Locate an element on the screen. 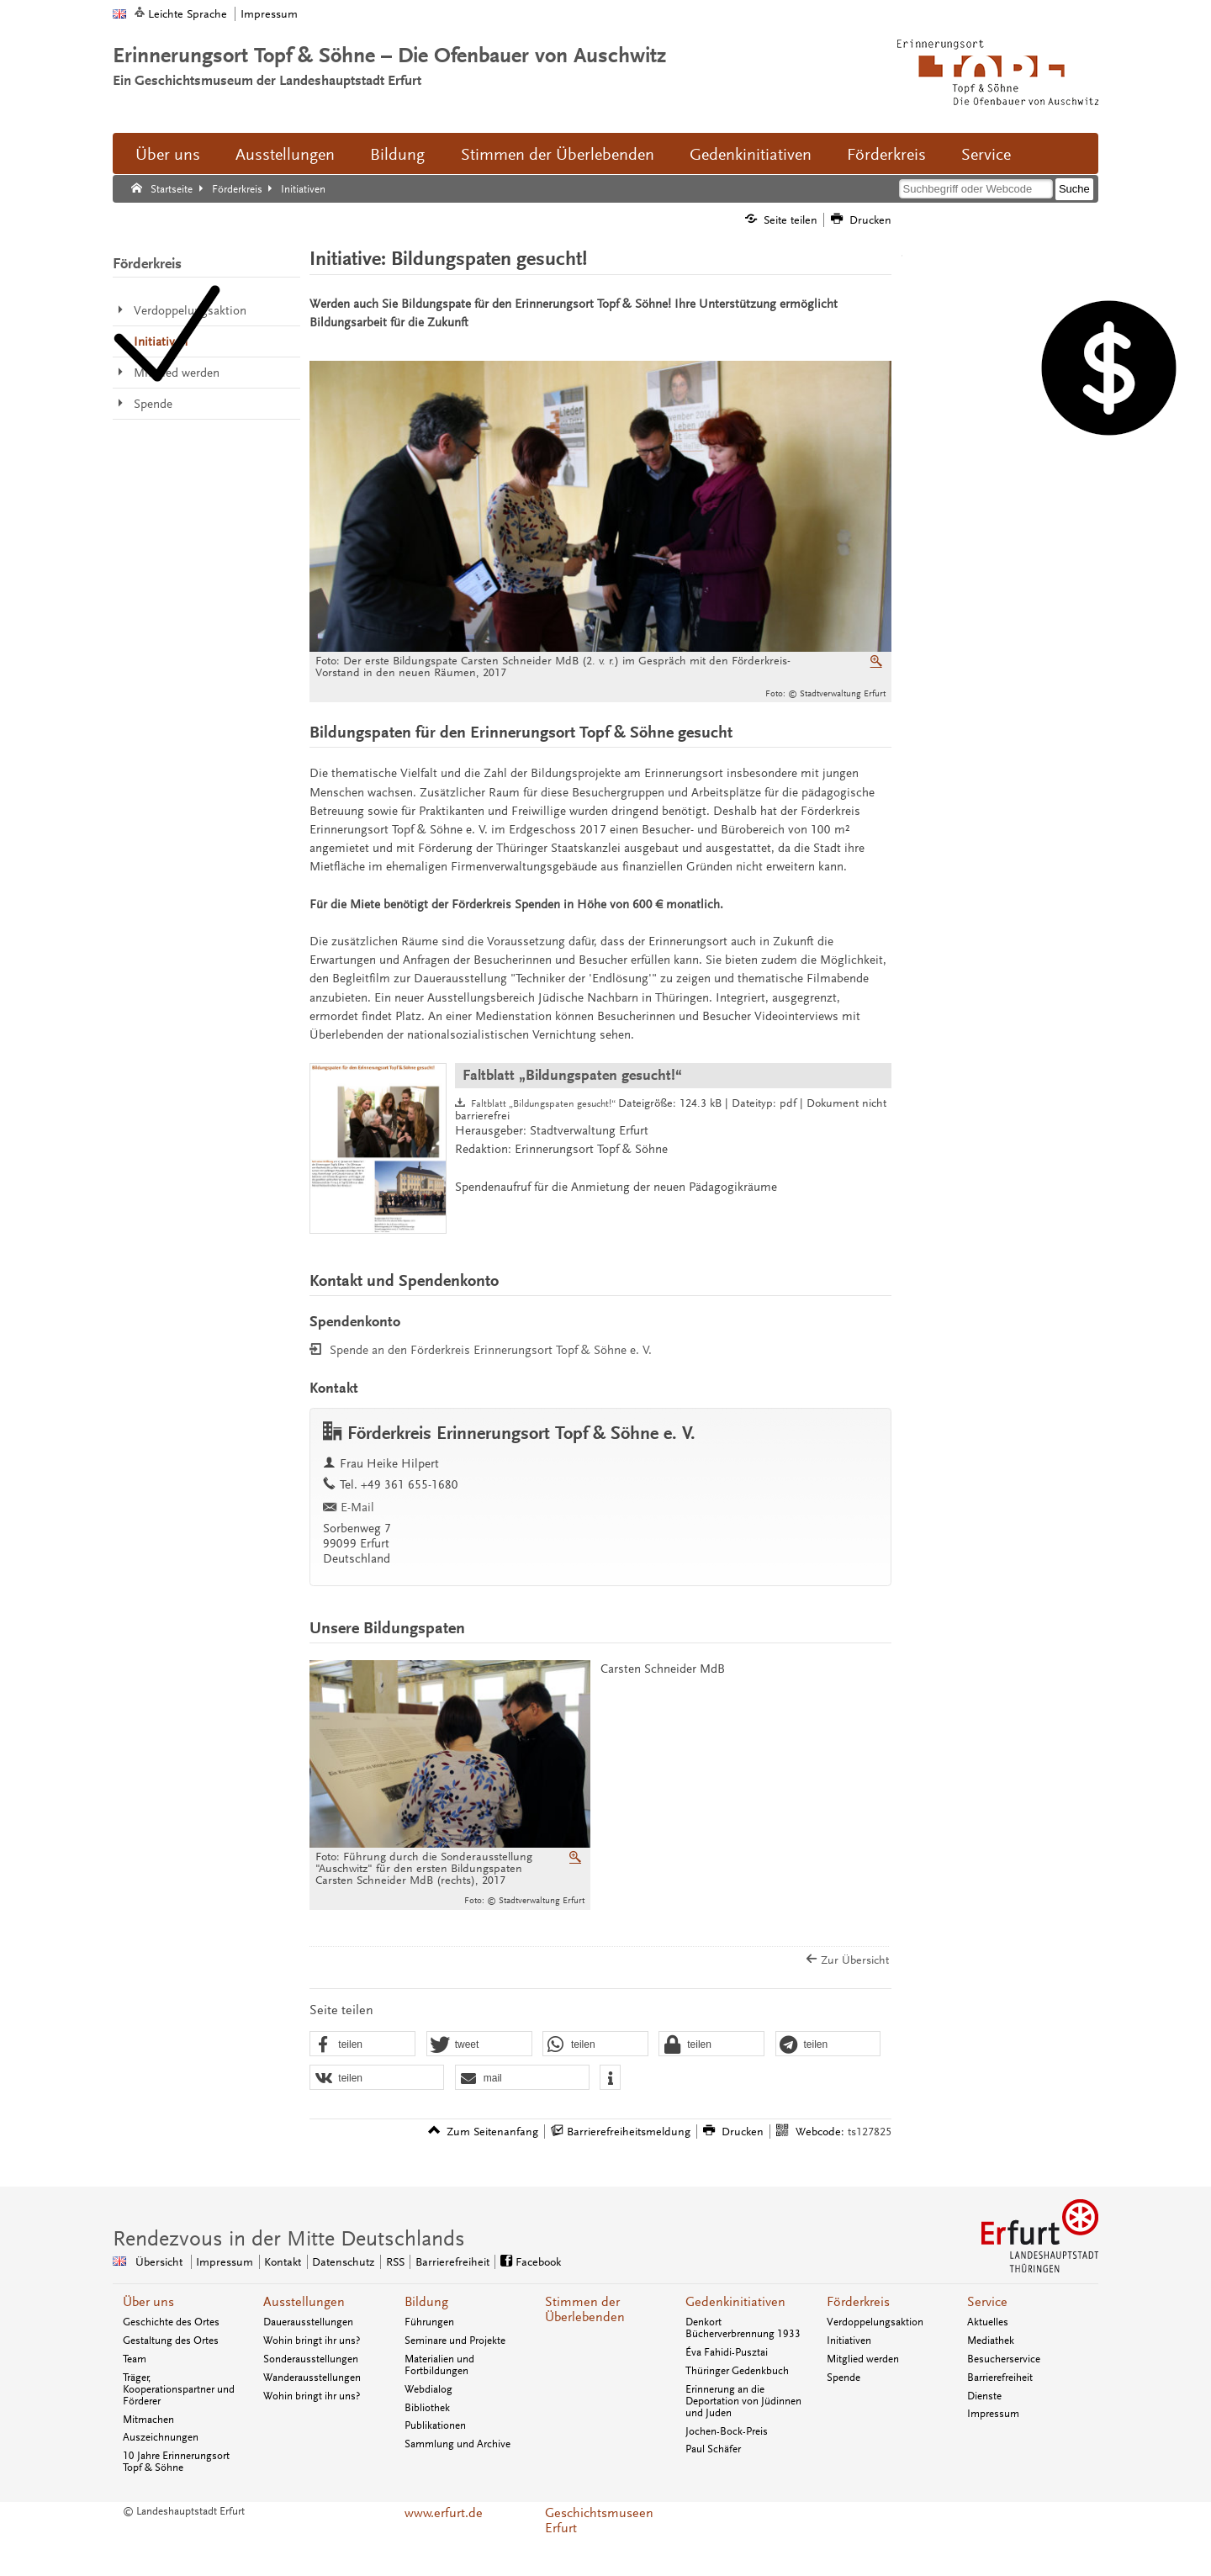  view account balance or financial information is located at coordinates (1108, 368).